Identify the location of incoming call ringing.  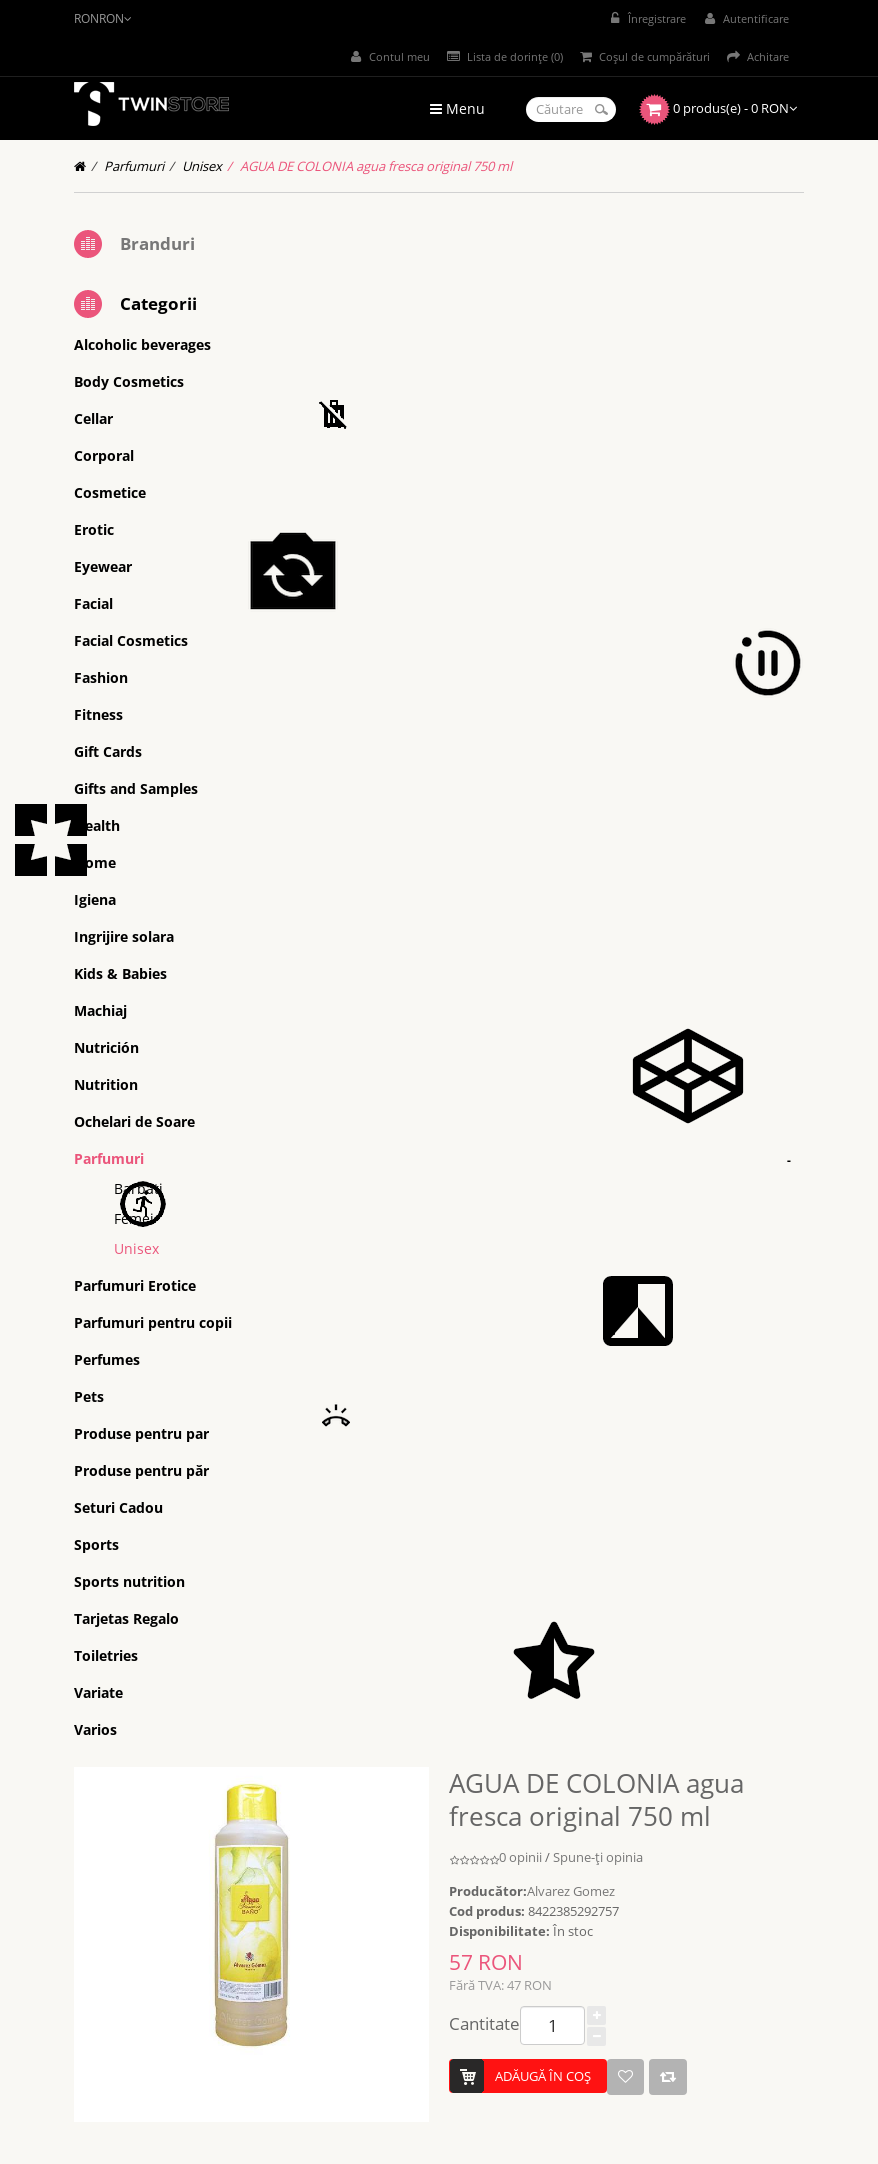
(336, 1416).